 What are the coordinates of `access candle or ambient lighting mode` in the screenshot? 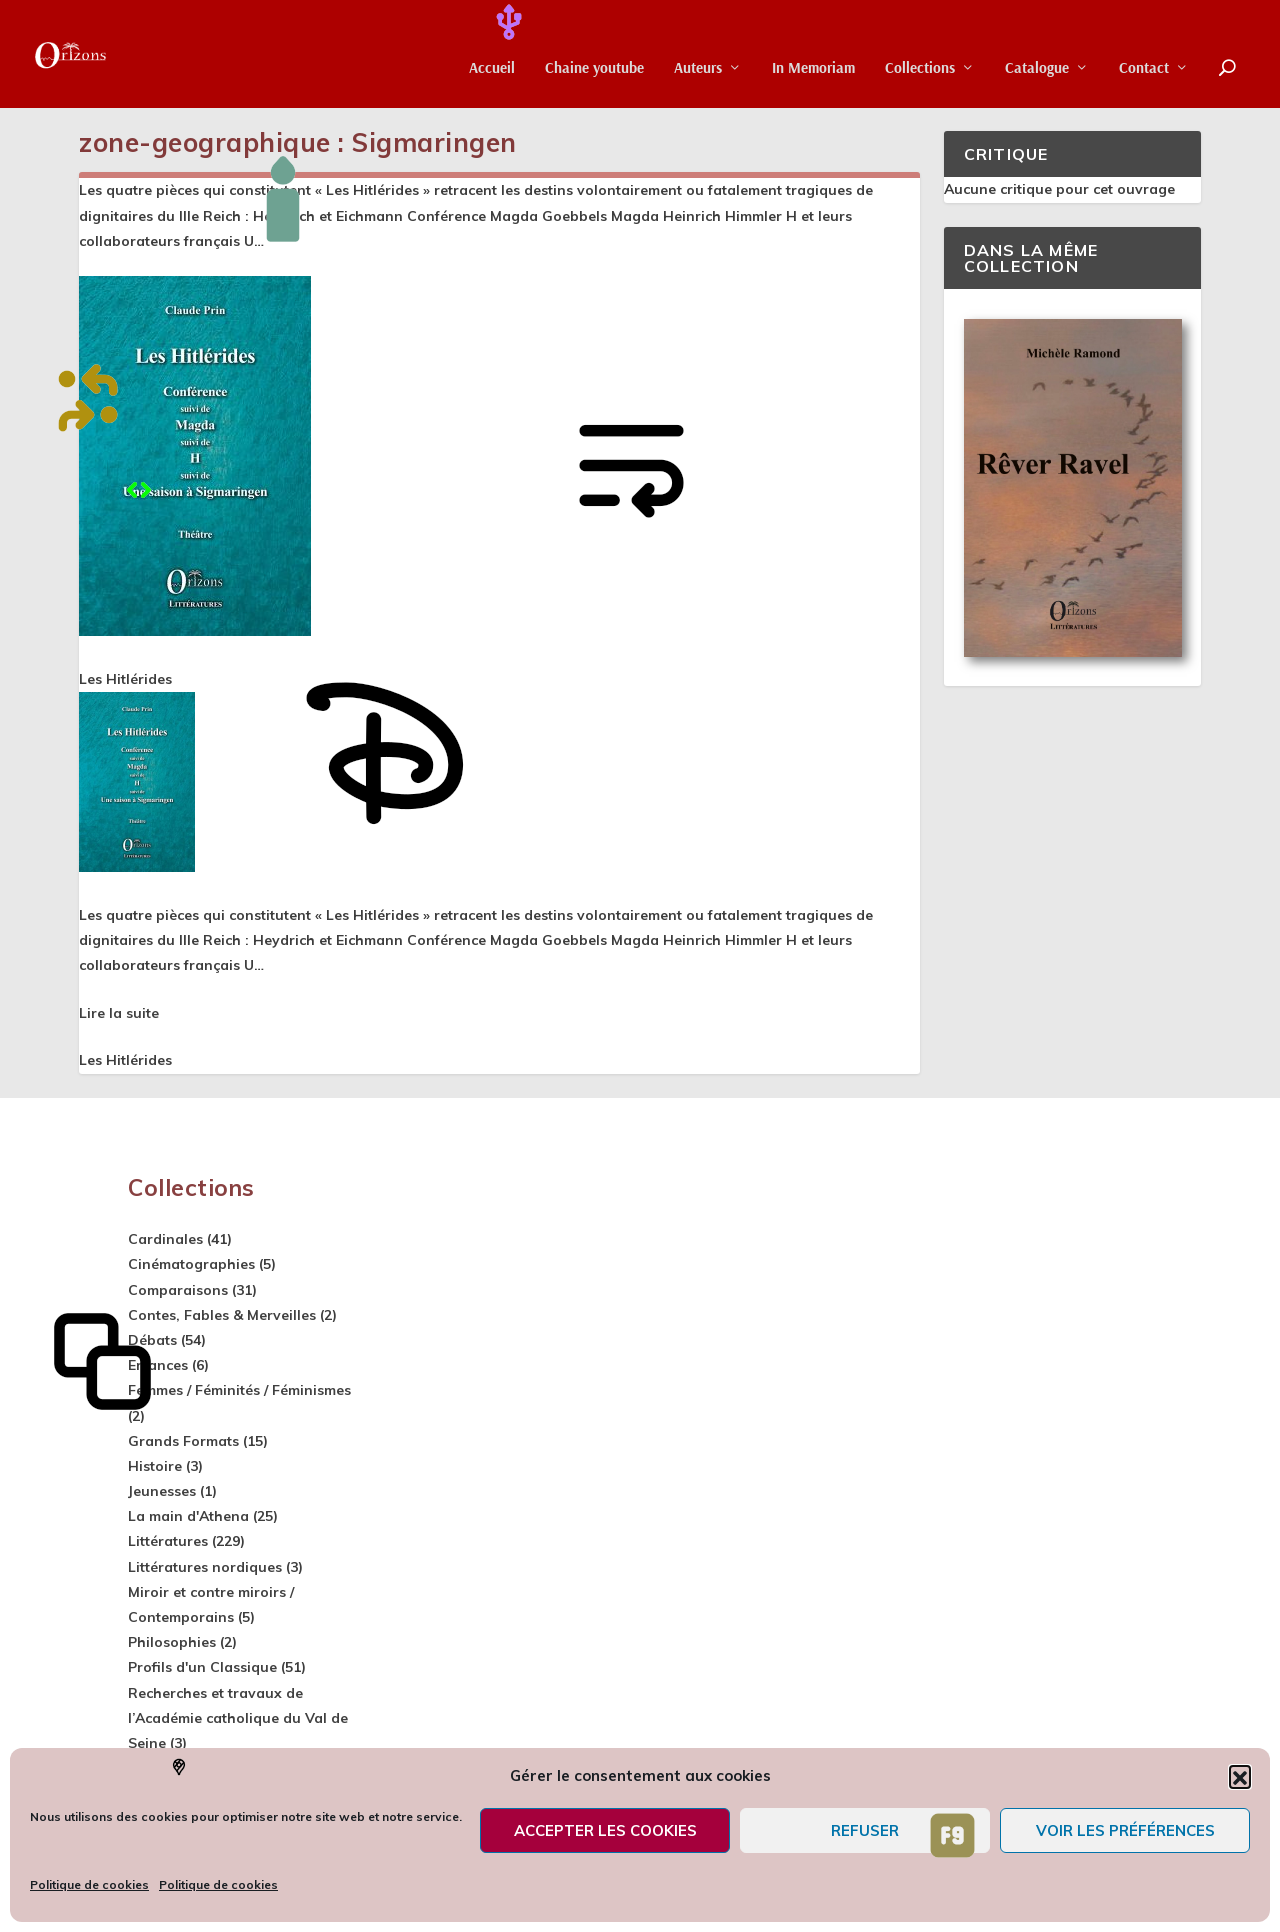 It's located at (283, 201).